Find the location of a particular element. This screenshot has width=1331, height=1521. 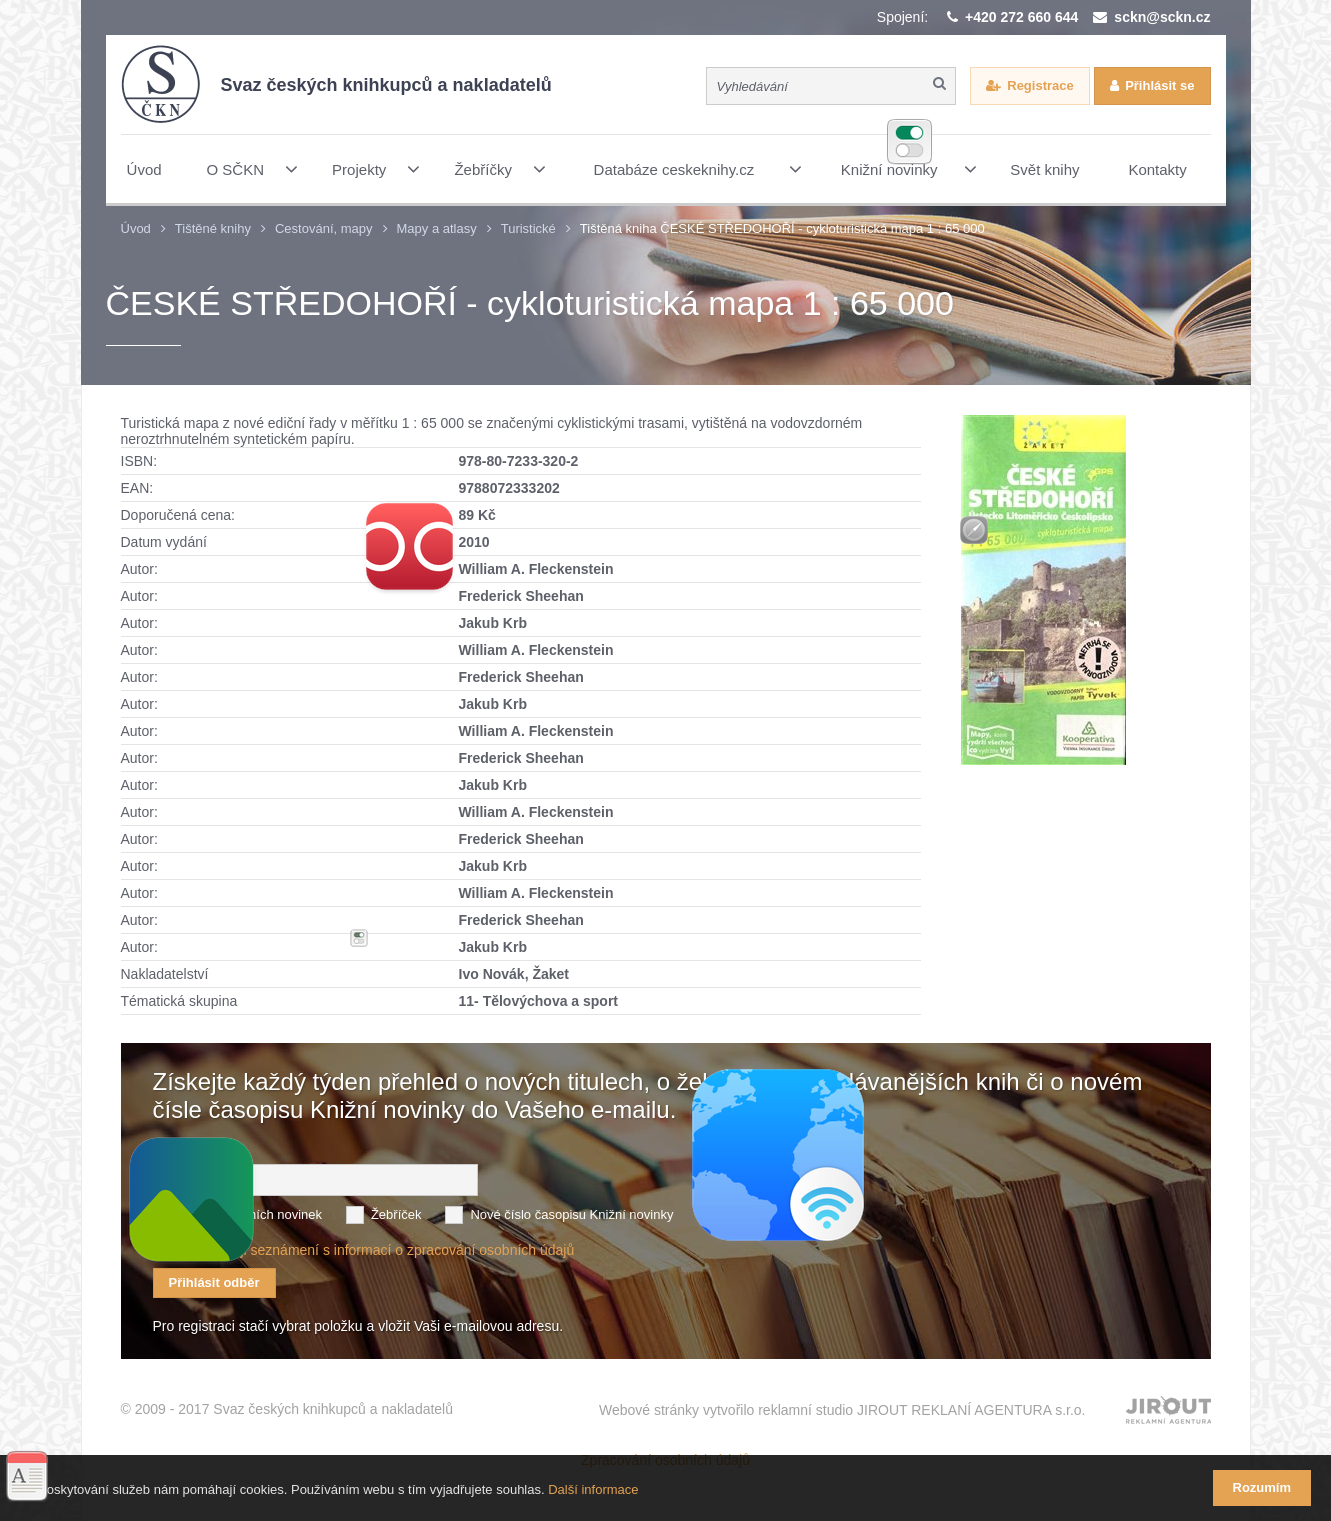

open Double Commander file manager is located at coordinates (409, 546).